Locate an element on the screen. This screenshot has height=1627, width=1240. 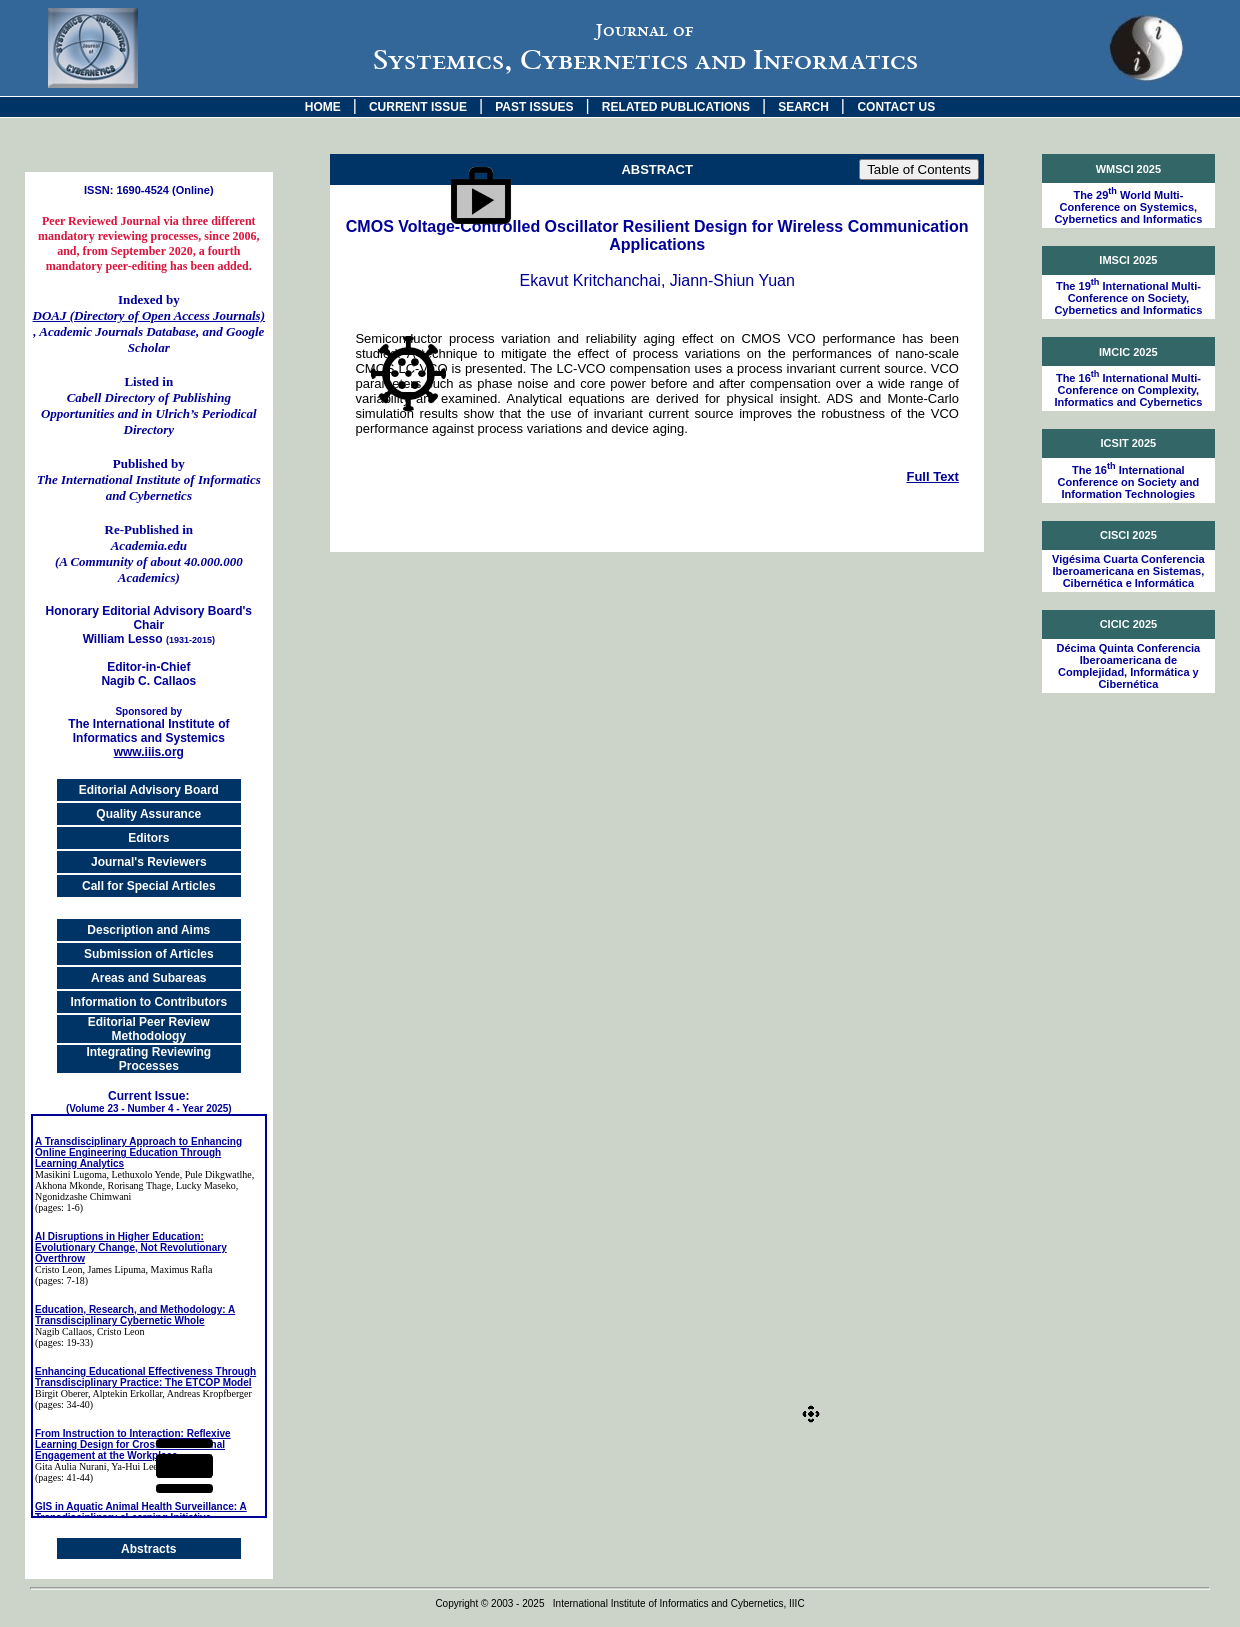
switch to day view in calendar is located at coordinates (186, 1466).